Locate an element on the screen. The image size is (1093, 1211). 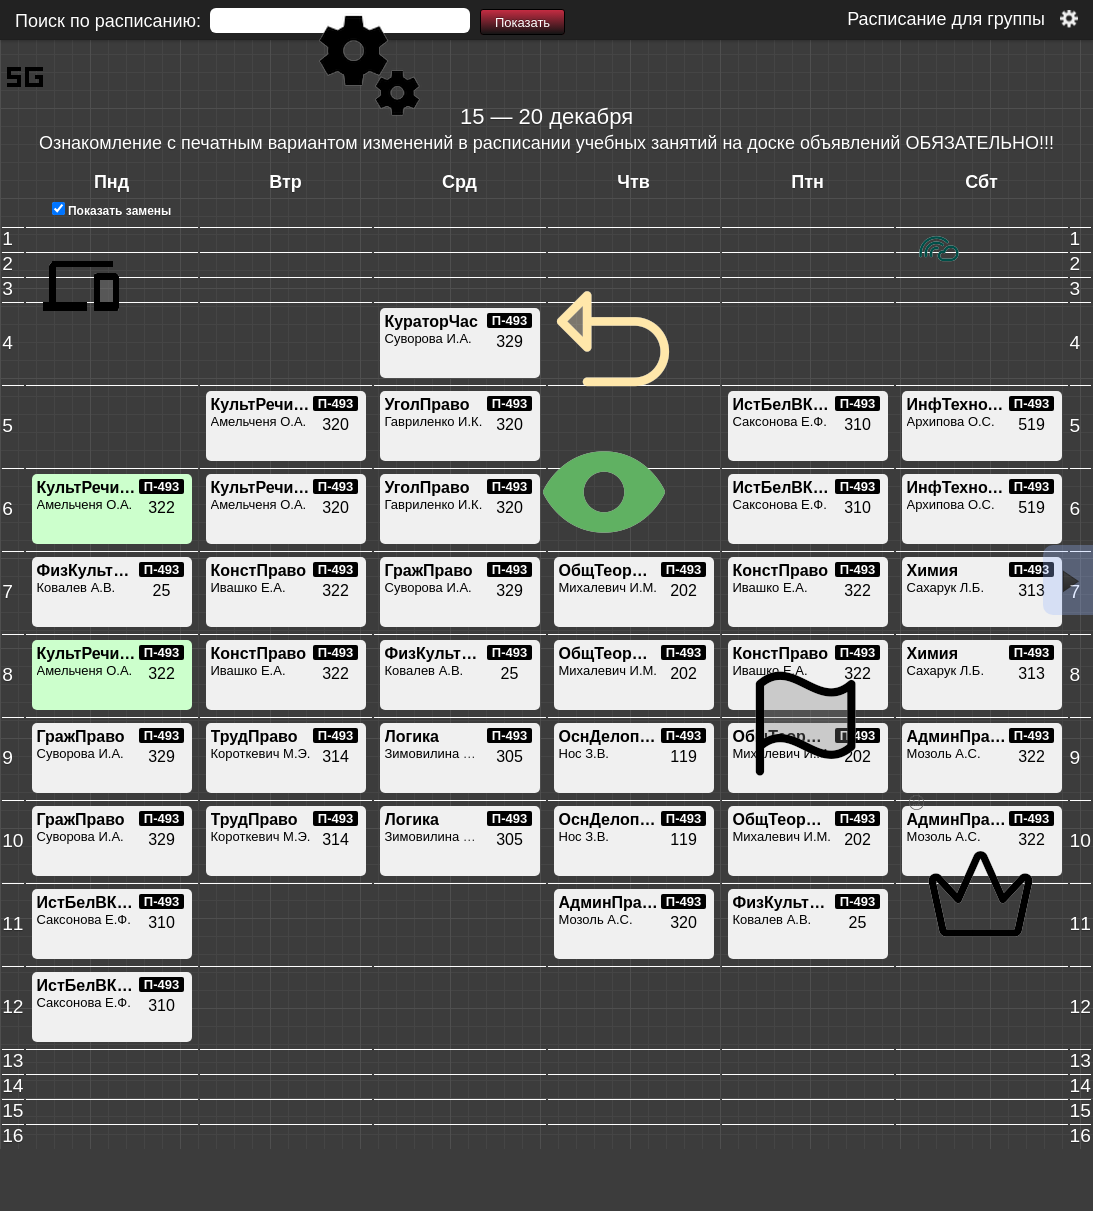
indicates an error or something went wrong is located at coordinates (916, 802).